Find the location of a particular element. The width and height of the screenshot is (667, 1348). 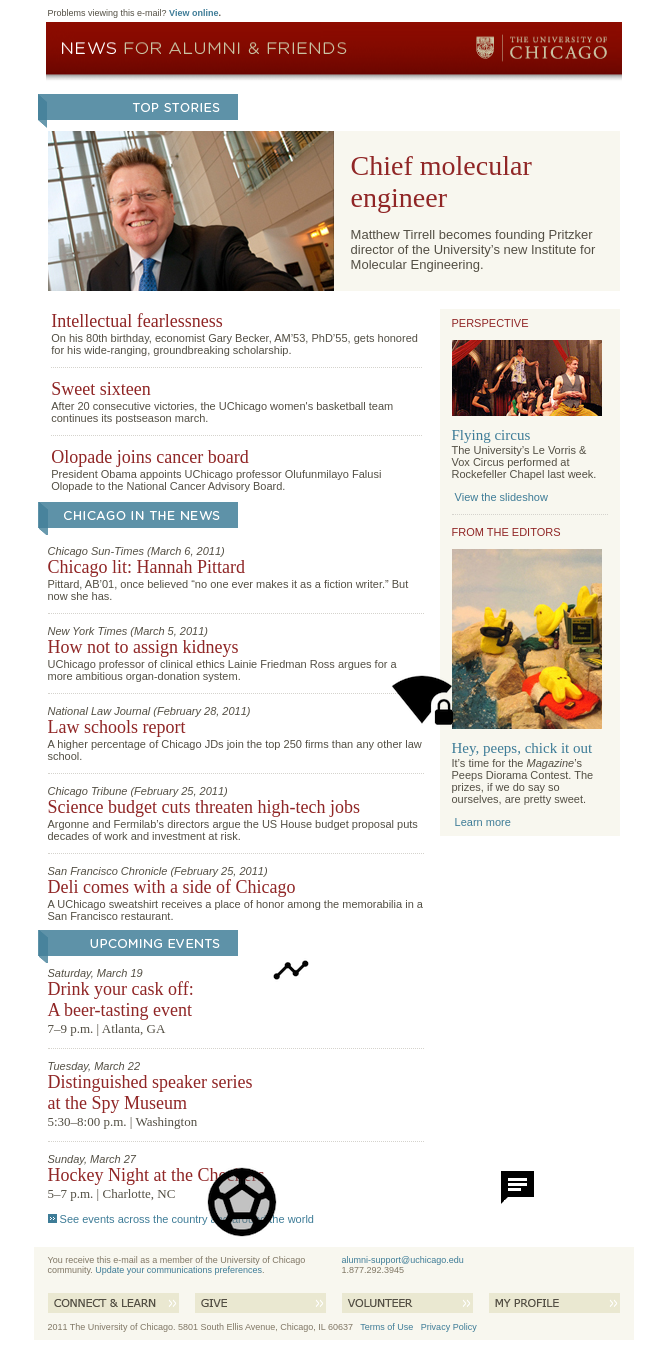

open chat or messaging is located at coordinates (517, 1187).